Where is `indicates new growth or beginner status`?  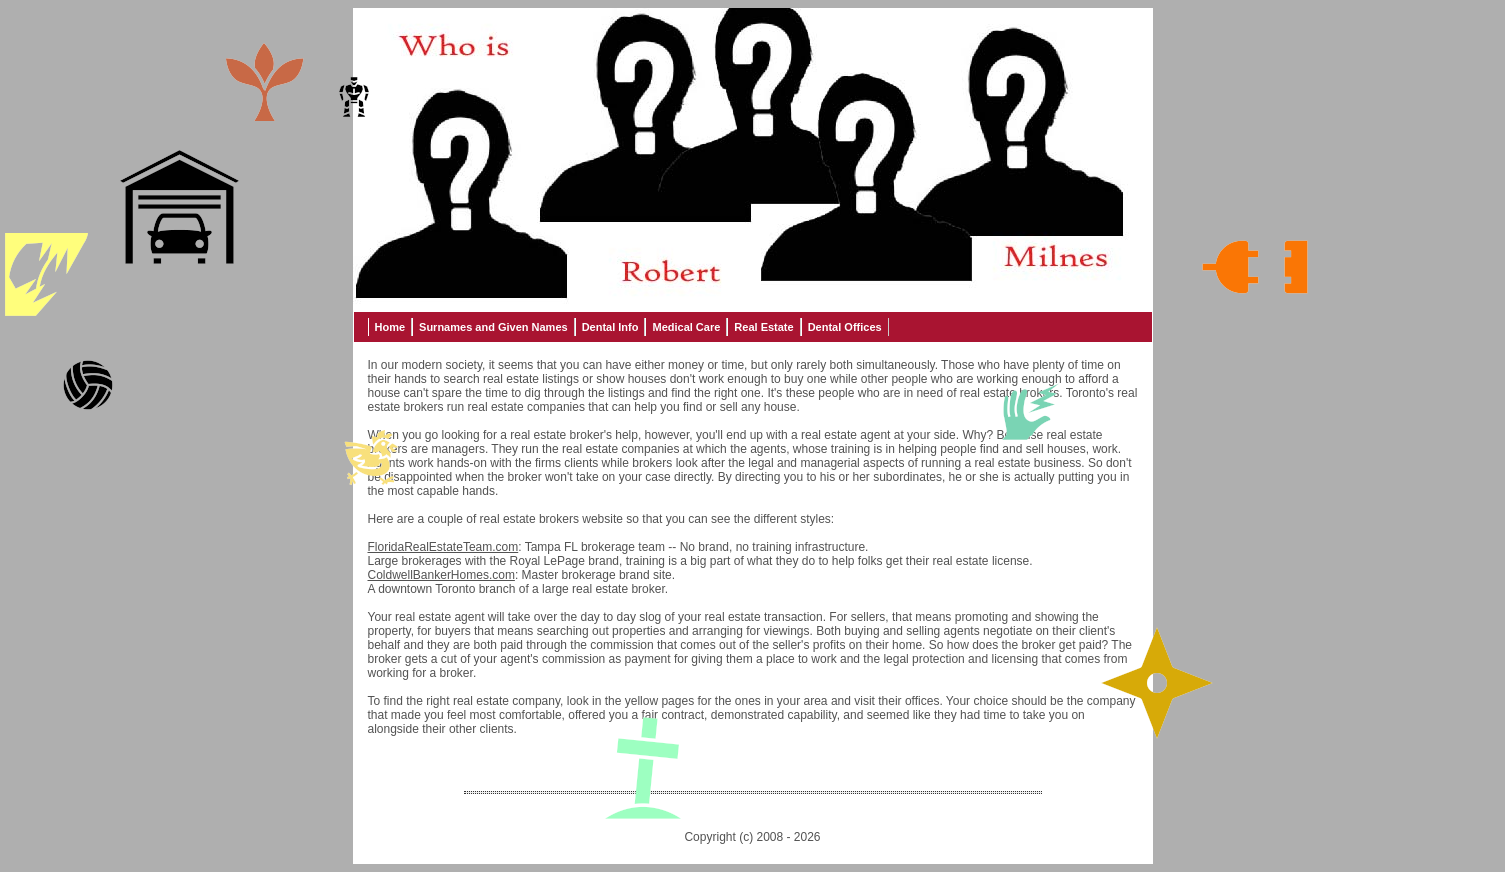
indicates new growth or beginner status is located at coordinates (264, 82).